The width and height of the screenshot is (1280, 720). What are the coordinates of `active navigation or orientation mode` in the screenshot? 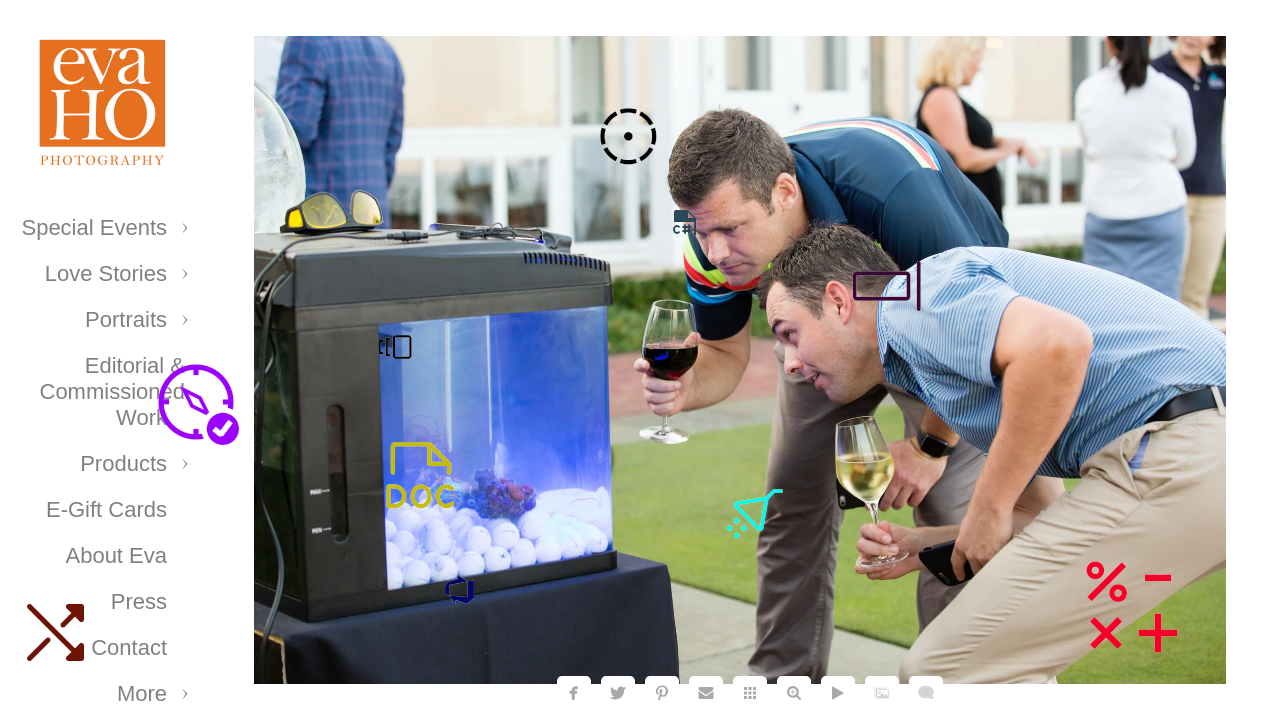 It's located at (196, 402).